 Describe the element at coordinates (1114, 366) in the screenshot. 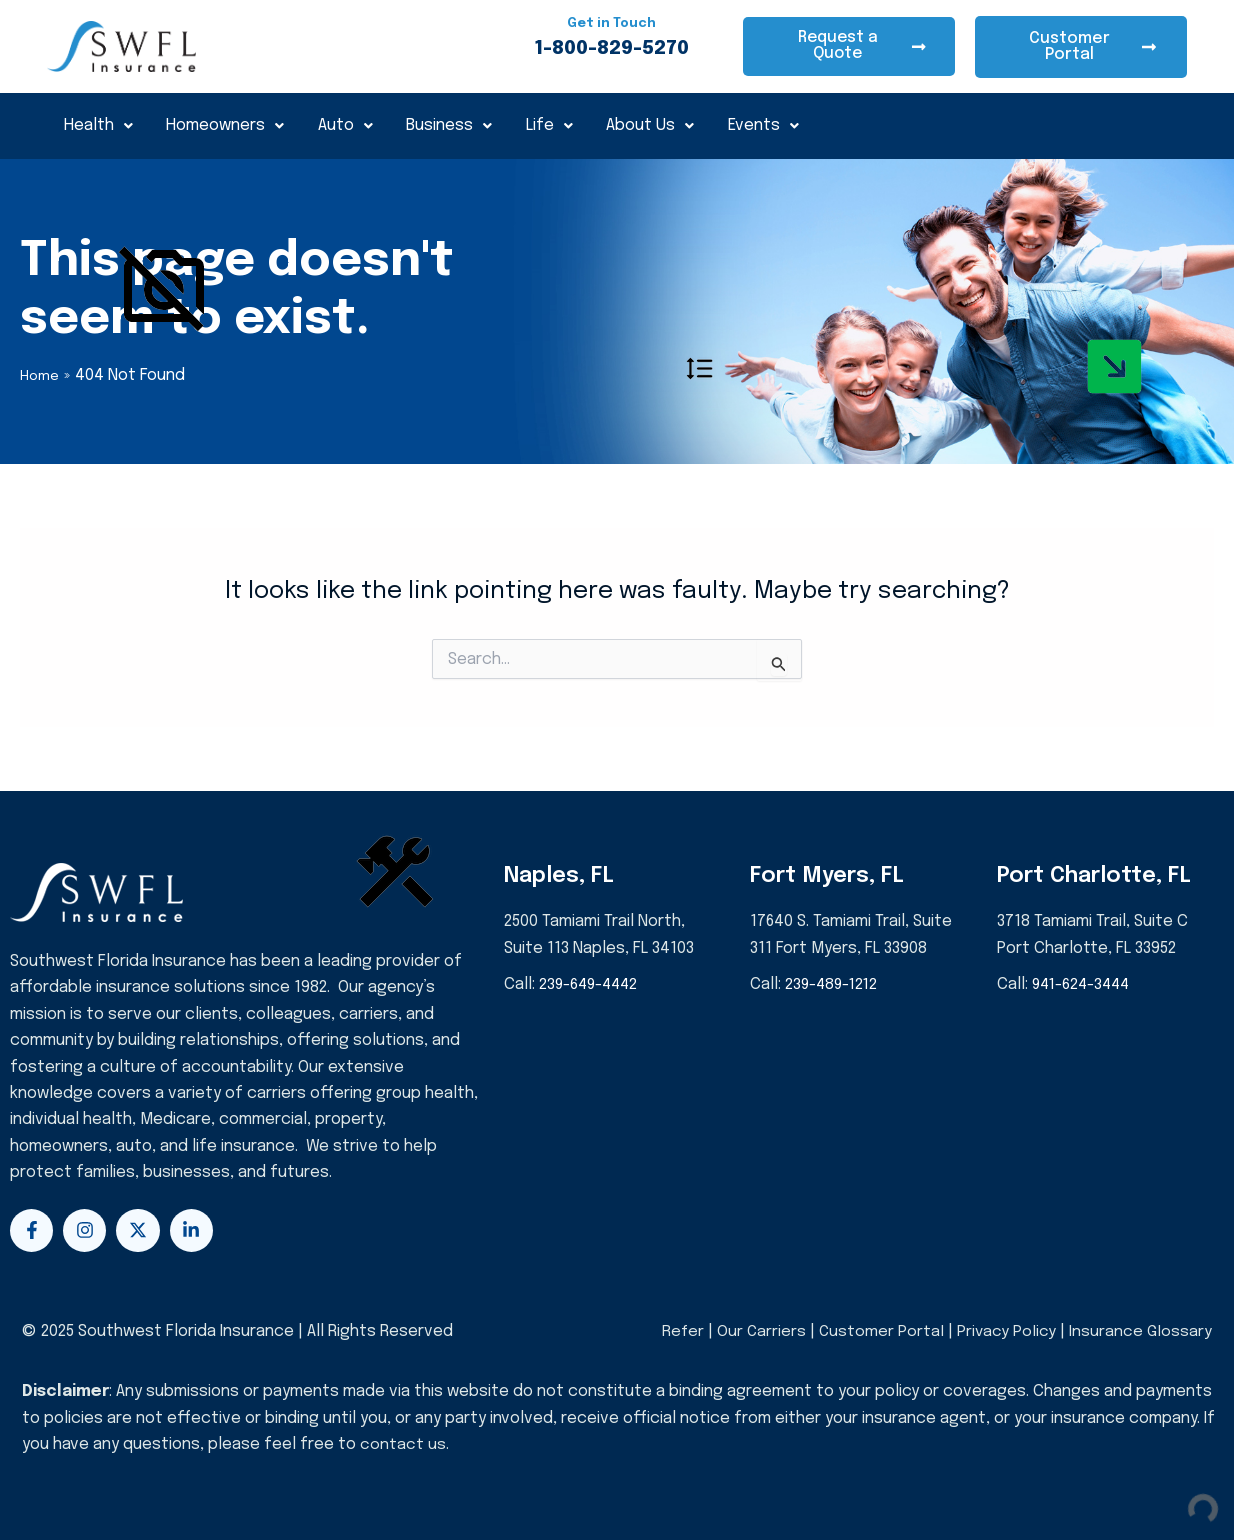

I see `navigate to the bottom-right section` at that location.